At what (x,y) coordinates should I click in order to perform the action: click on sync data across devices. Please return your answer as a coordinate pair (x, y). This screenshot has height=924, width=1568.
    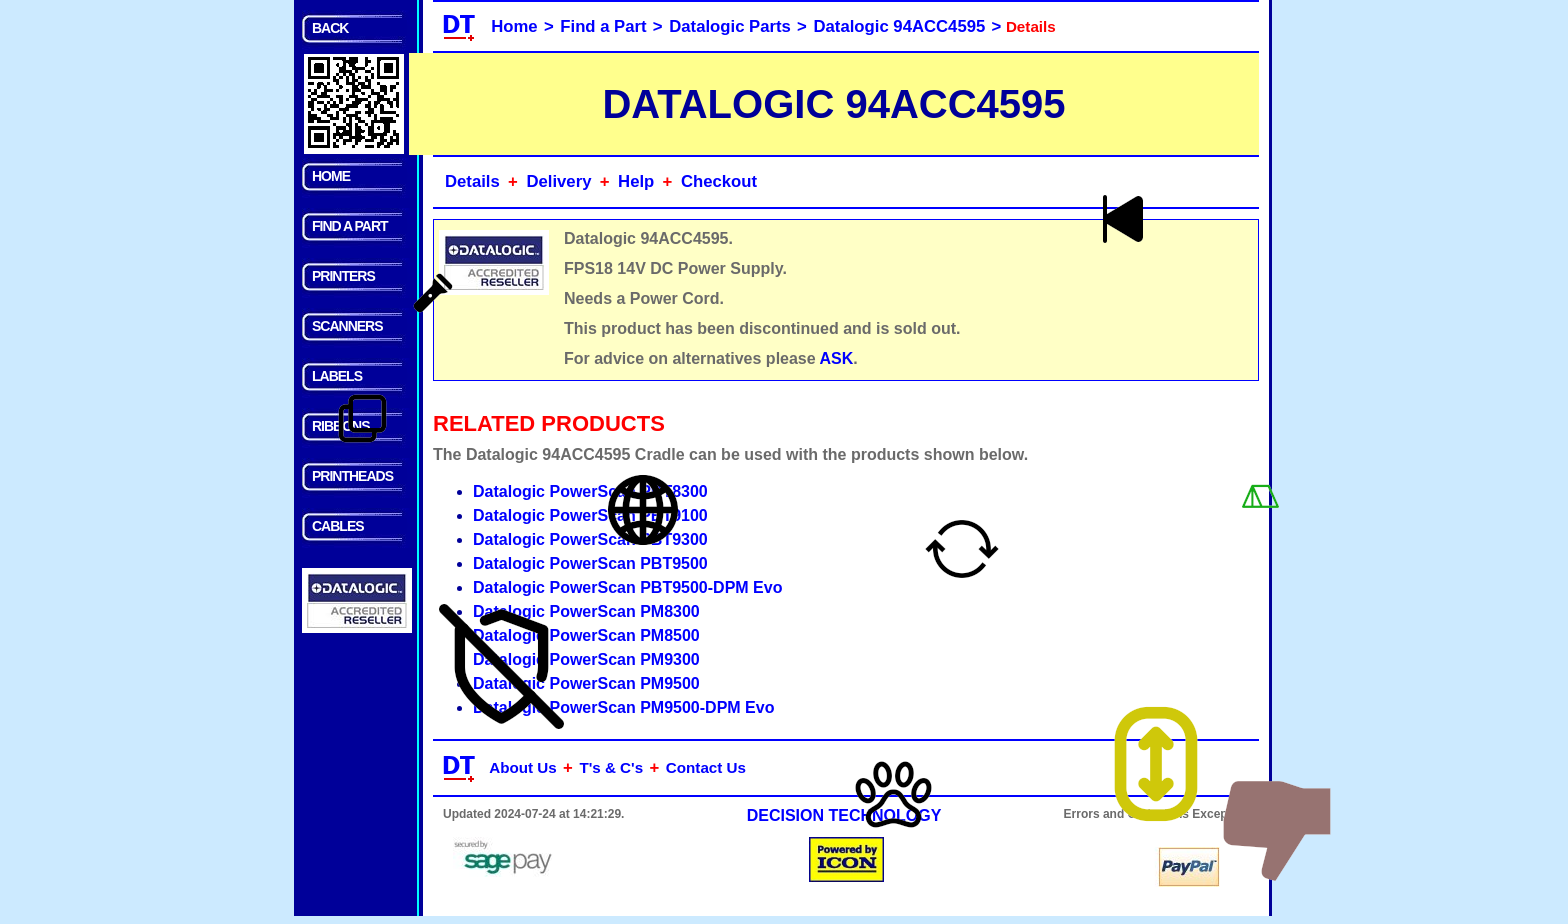
    Looking at the image, I should click on (962, 549).